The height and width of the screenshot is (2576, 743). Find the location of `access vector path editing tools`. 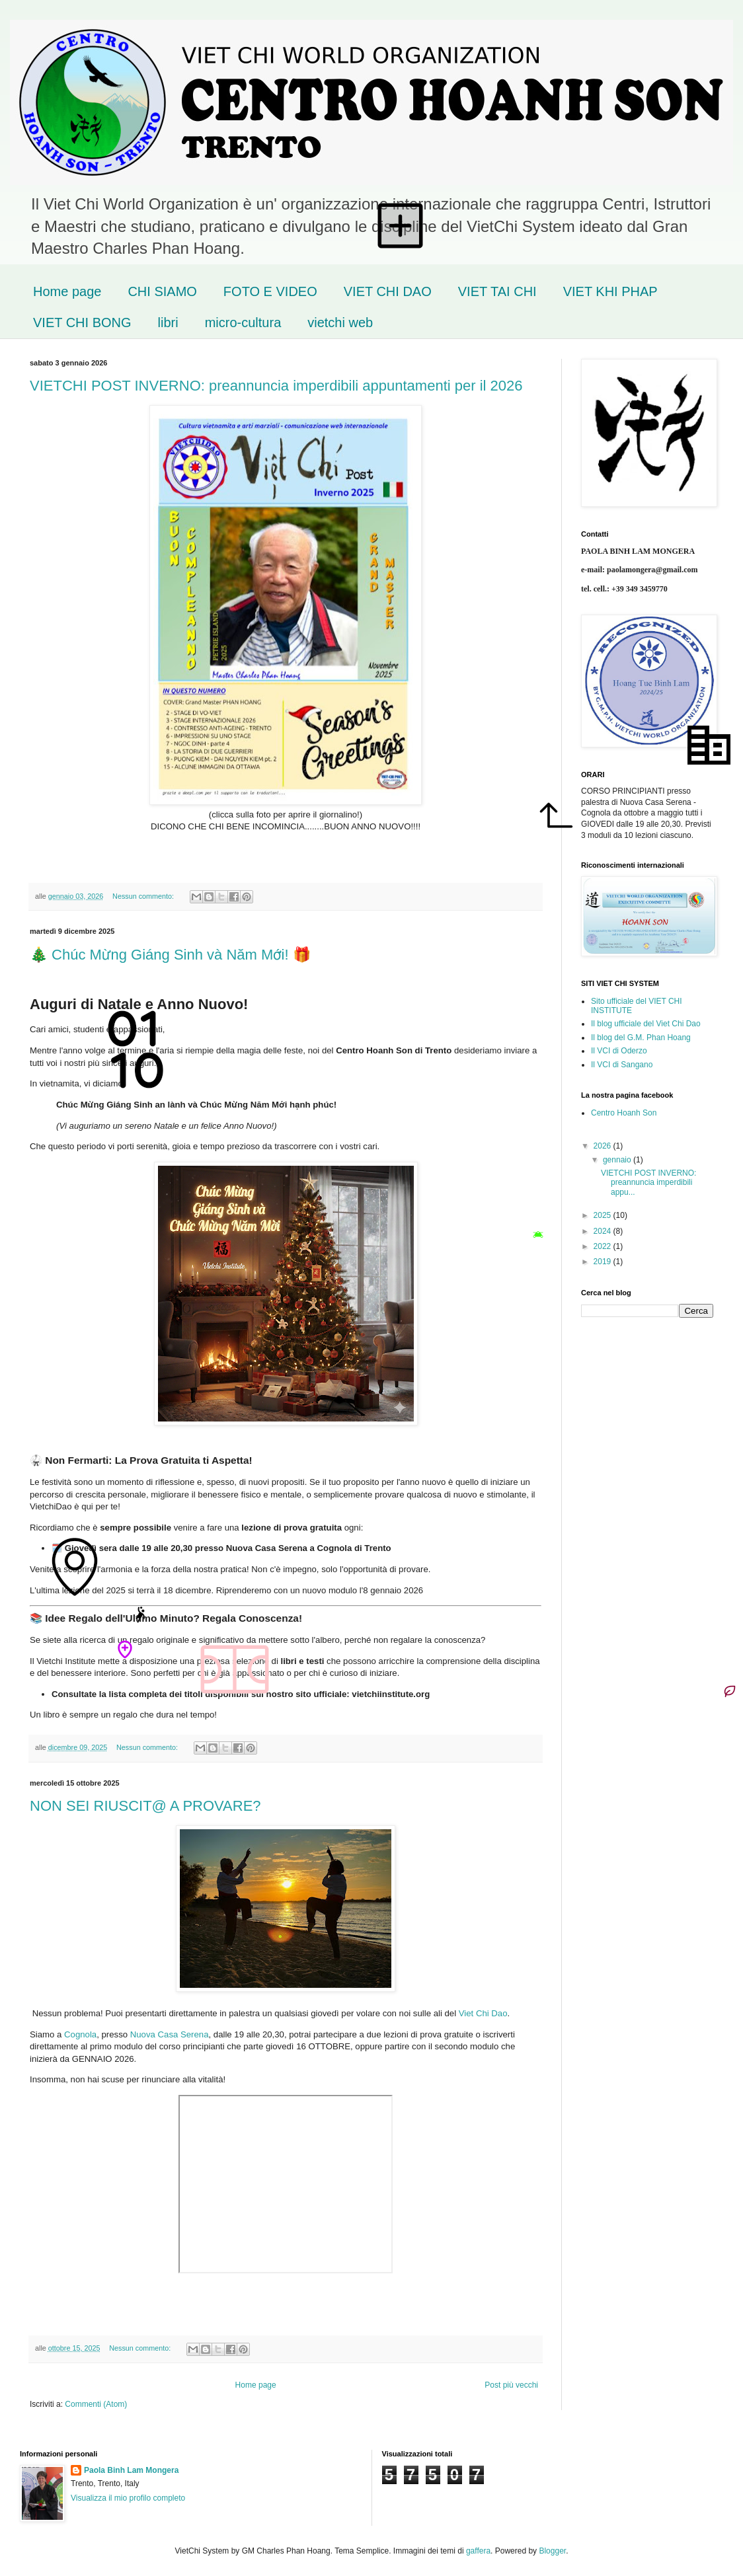

access vector path editing tools is located at coordinates (538, 1234).